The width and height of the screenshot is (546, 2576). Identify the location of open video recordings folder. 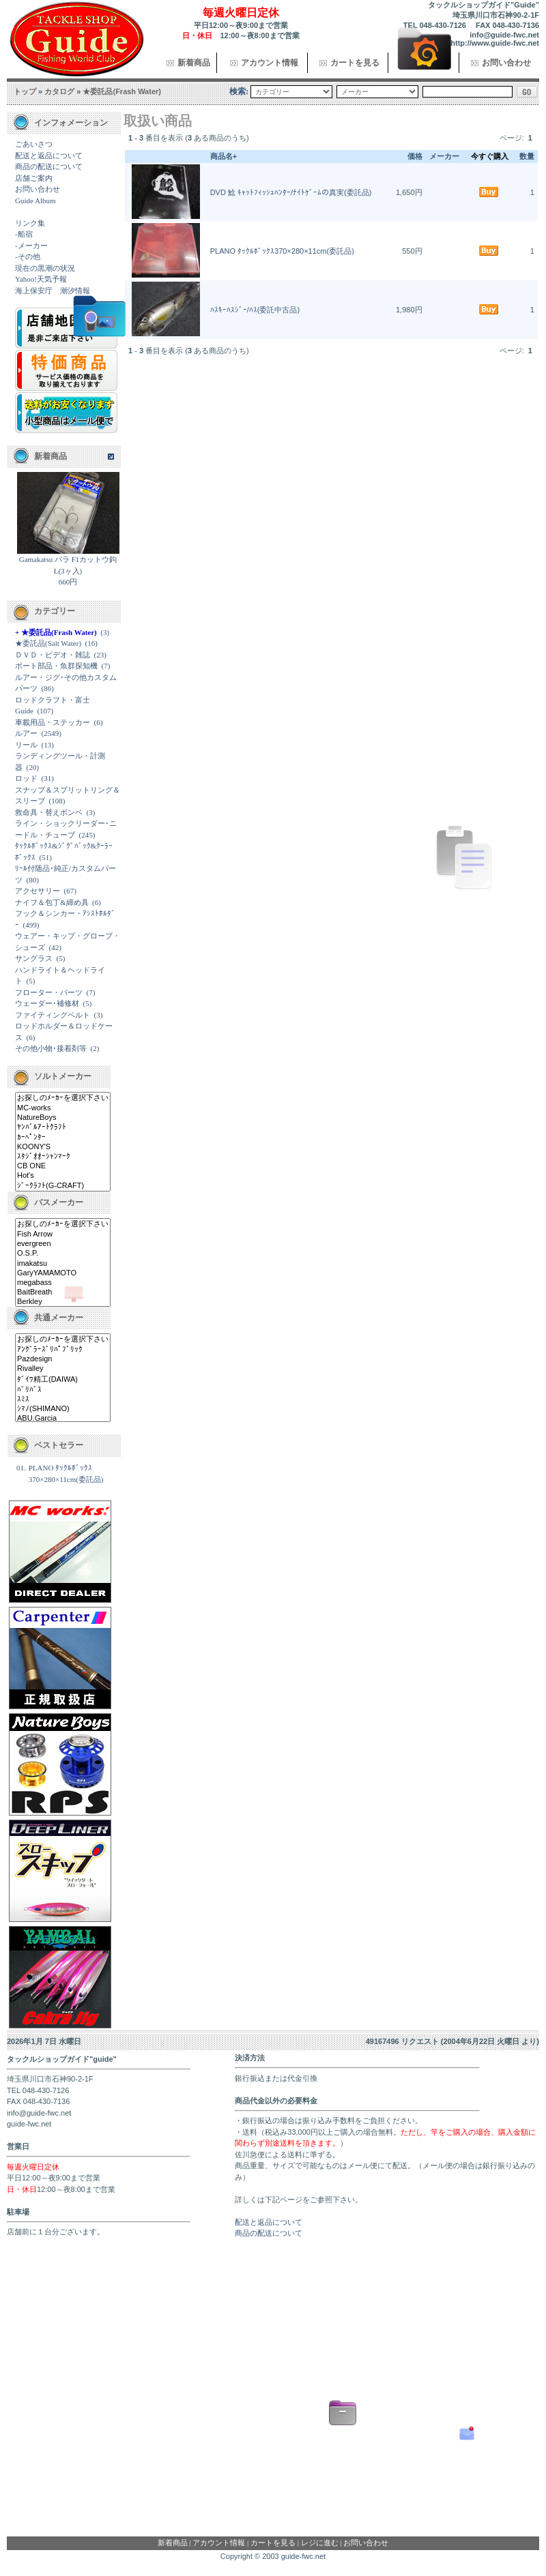
(99, 317).